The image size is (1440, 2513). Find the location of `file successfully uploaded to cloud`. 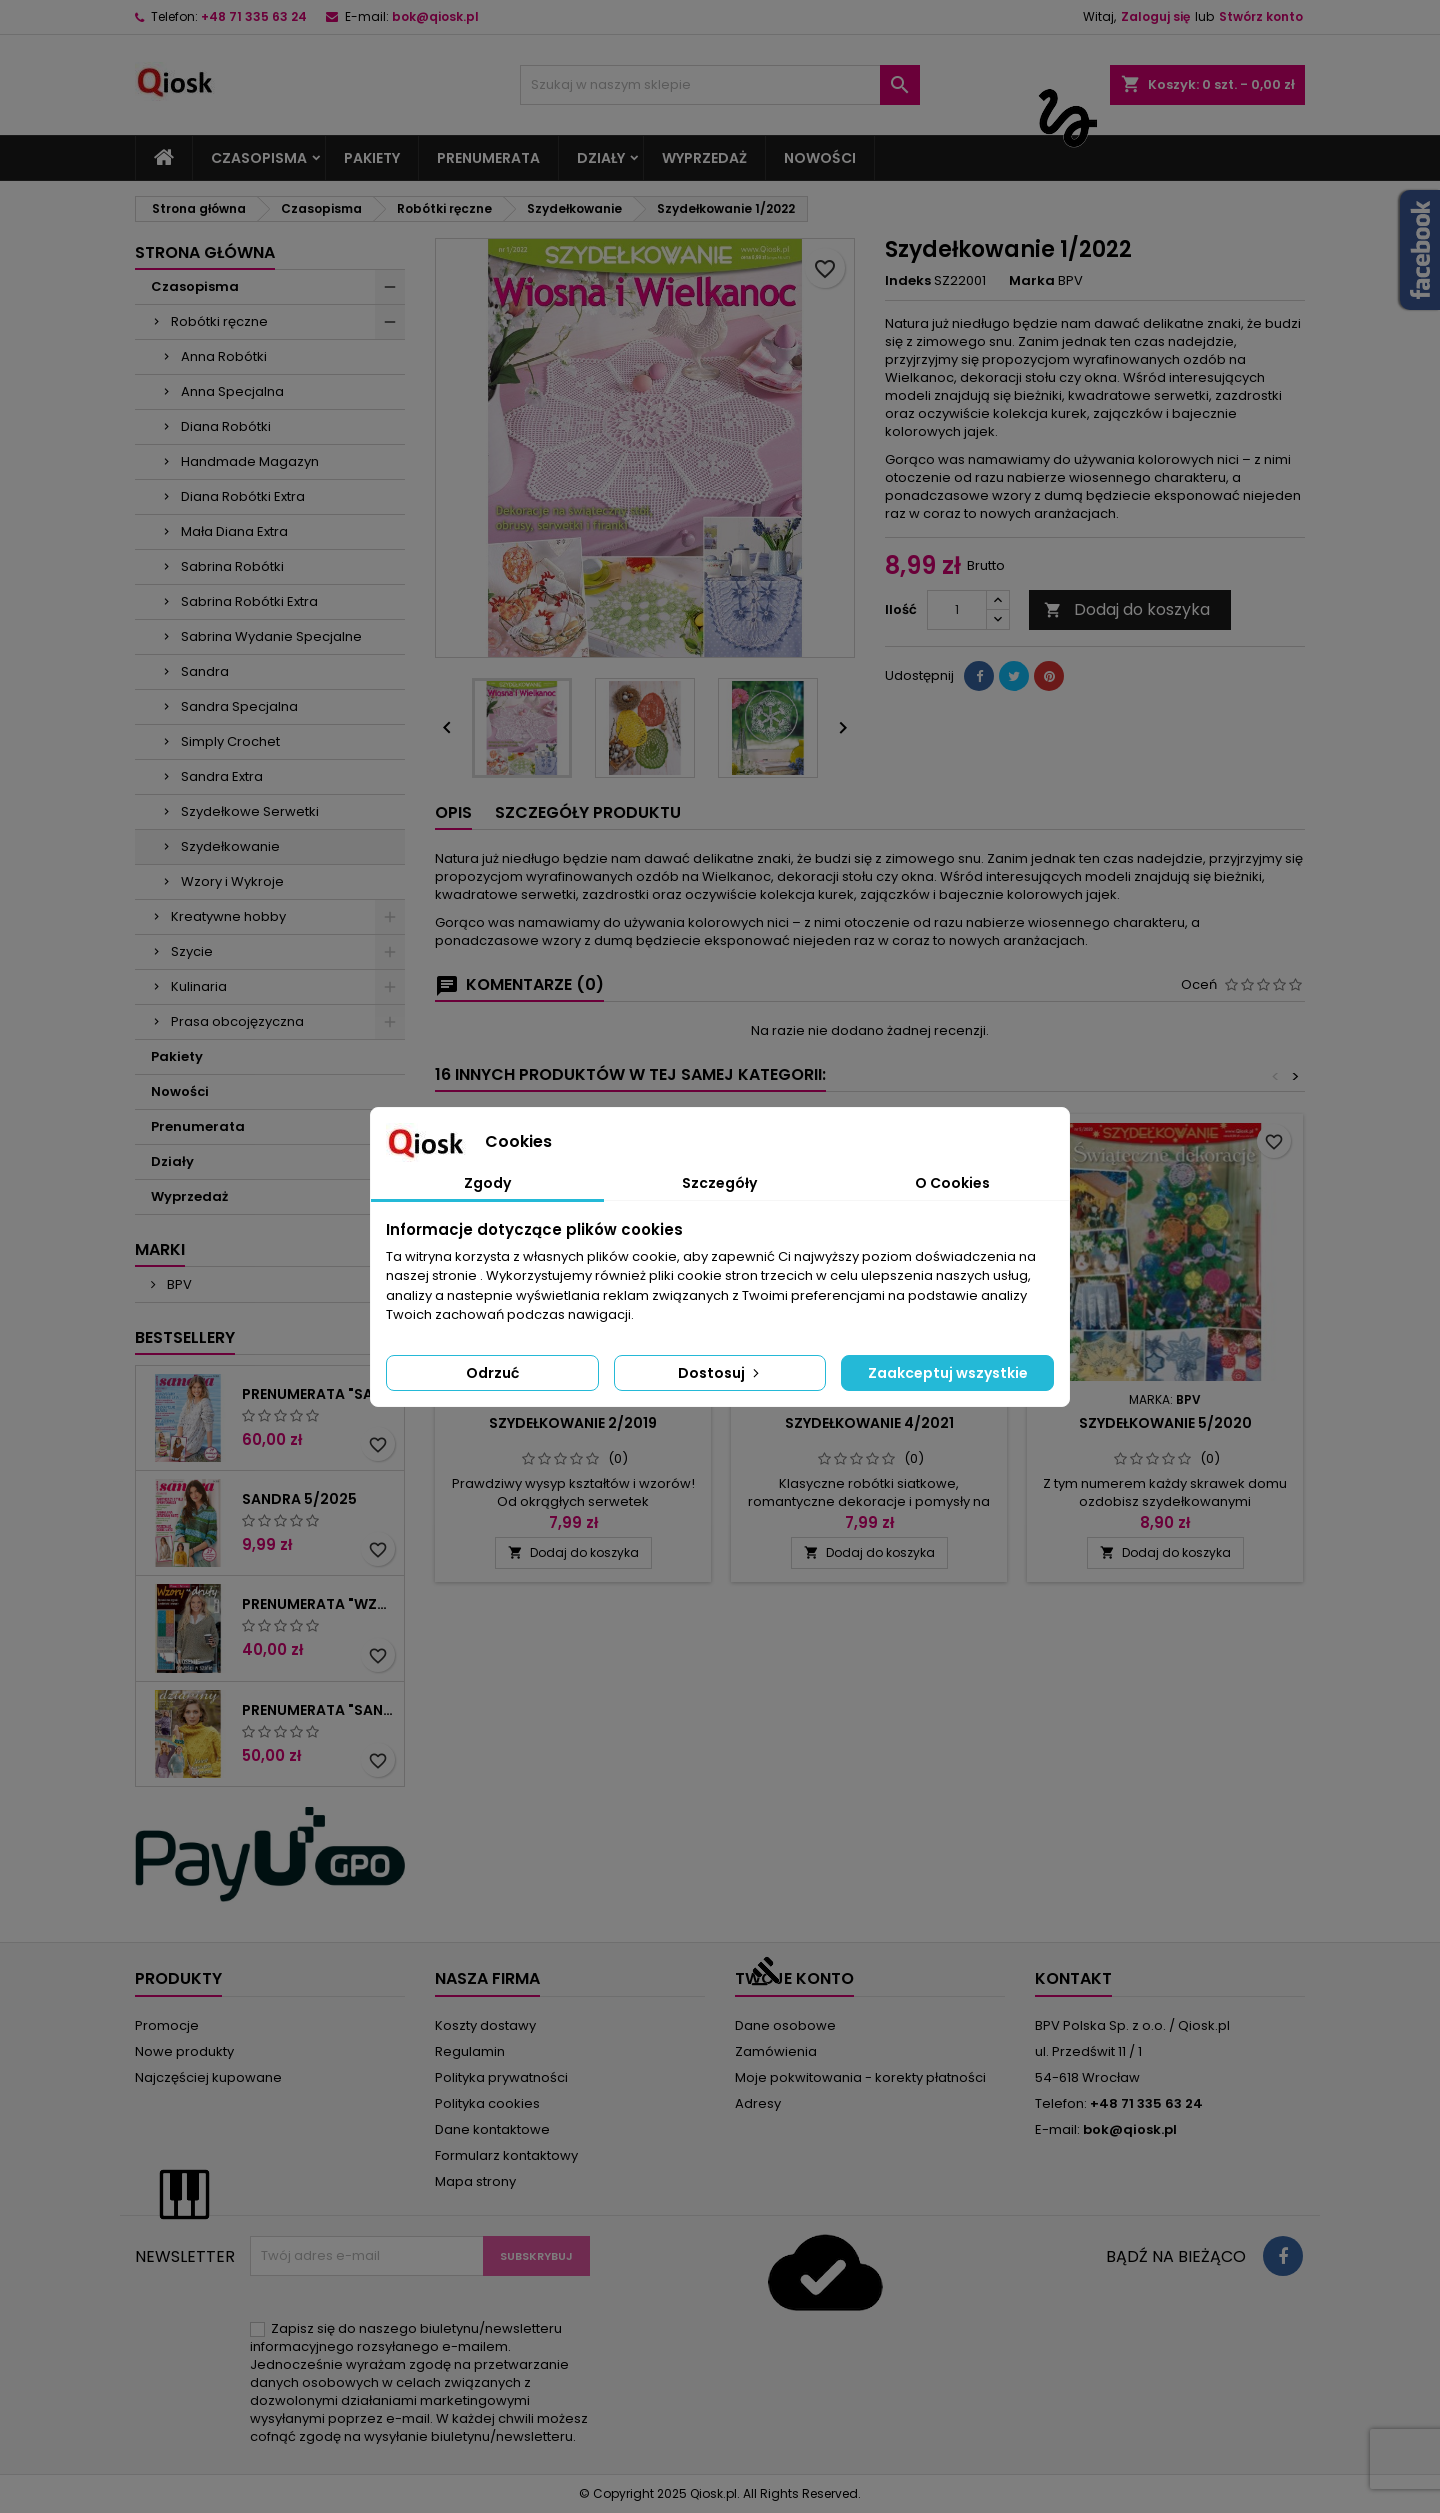

file successfully uploaded to cloud is located at coordinates (825, 2272).